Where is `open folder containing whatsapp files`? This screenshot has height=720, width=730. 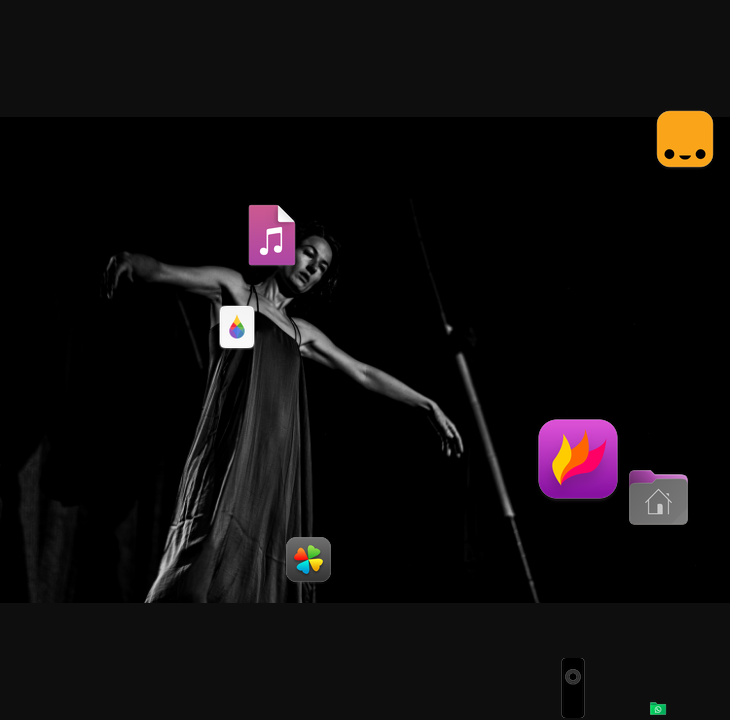 open folder containing whatsapp files is located at coordinates (658, 709).